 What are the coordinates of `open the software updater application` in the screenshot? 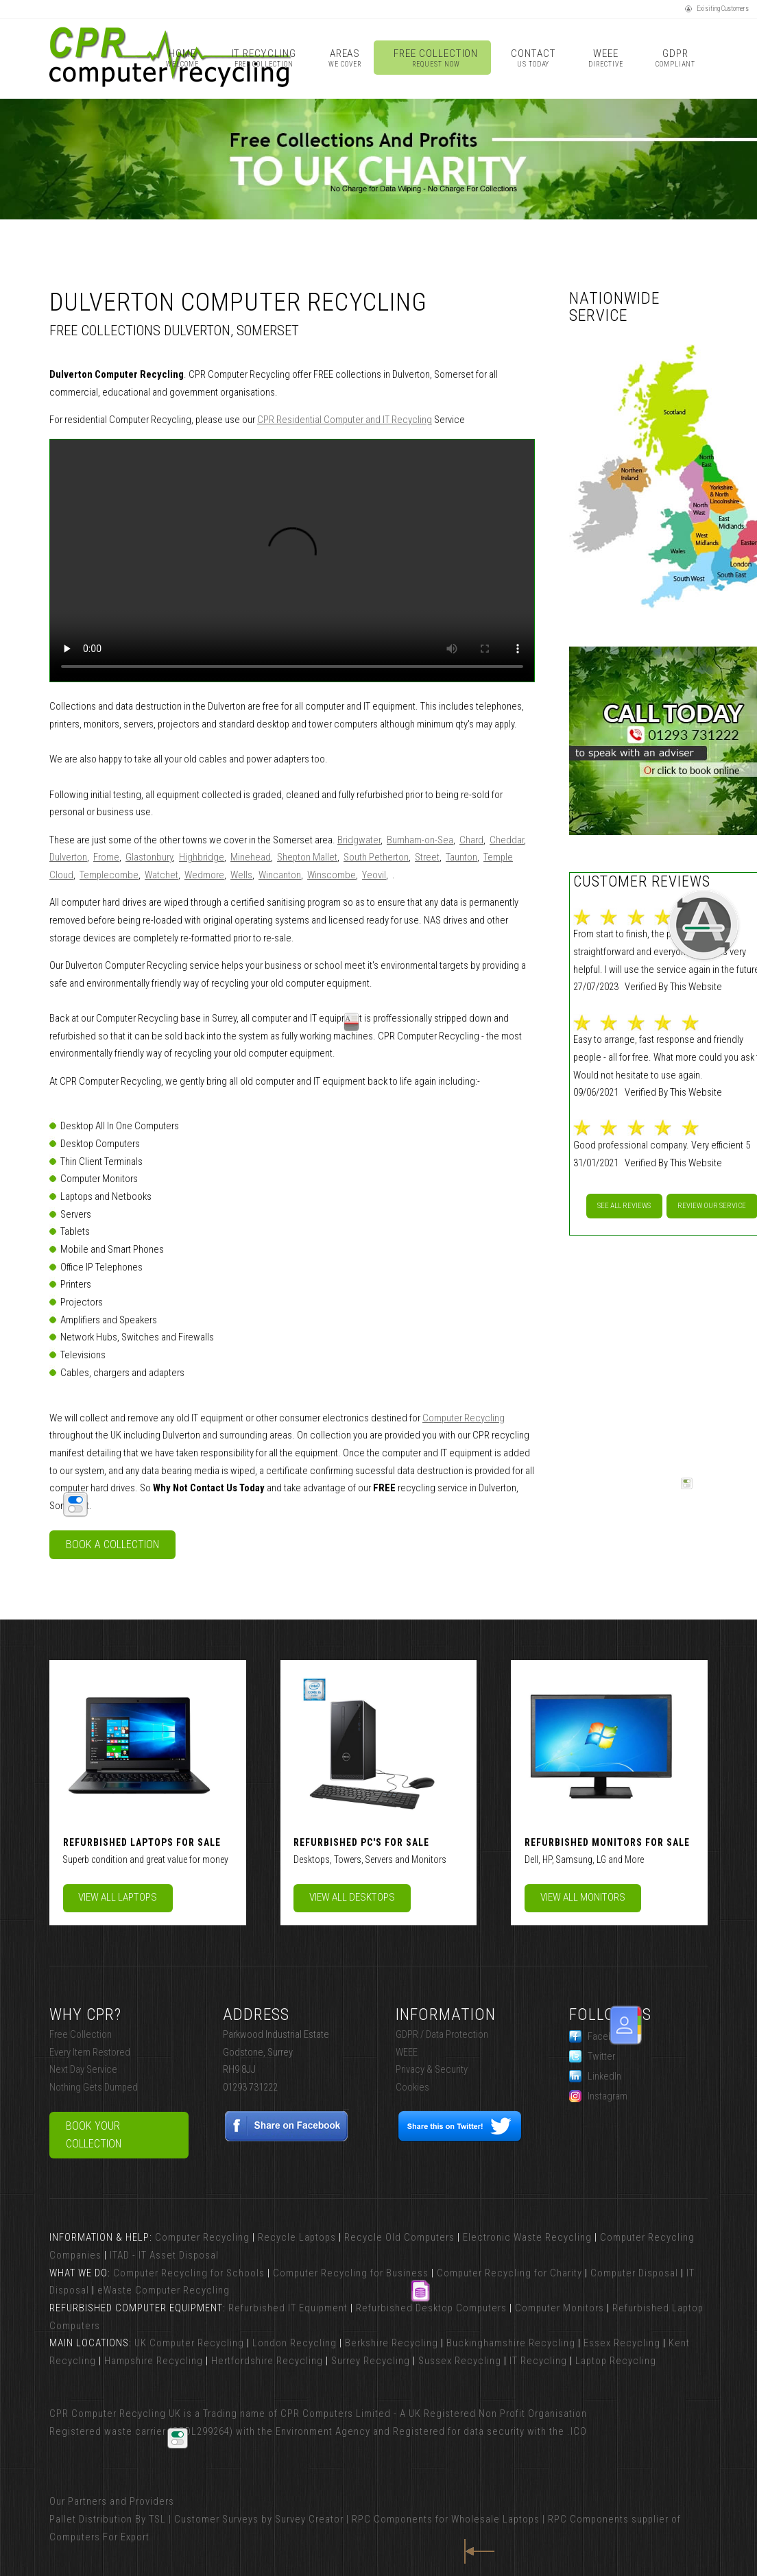 It's located at (704, 925).